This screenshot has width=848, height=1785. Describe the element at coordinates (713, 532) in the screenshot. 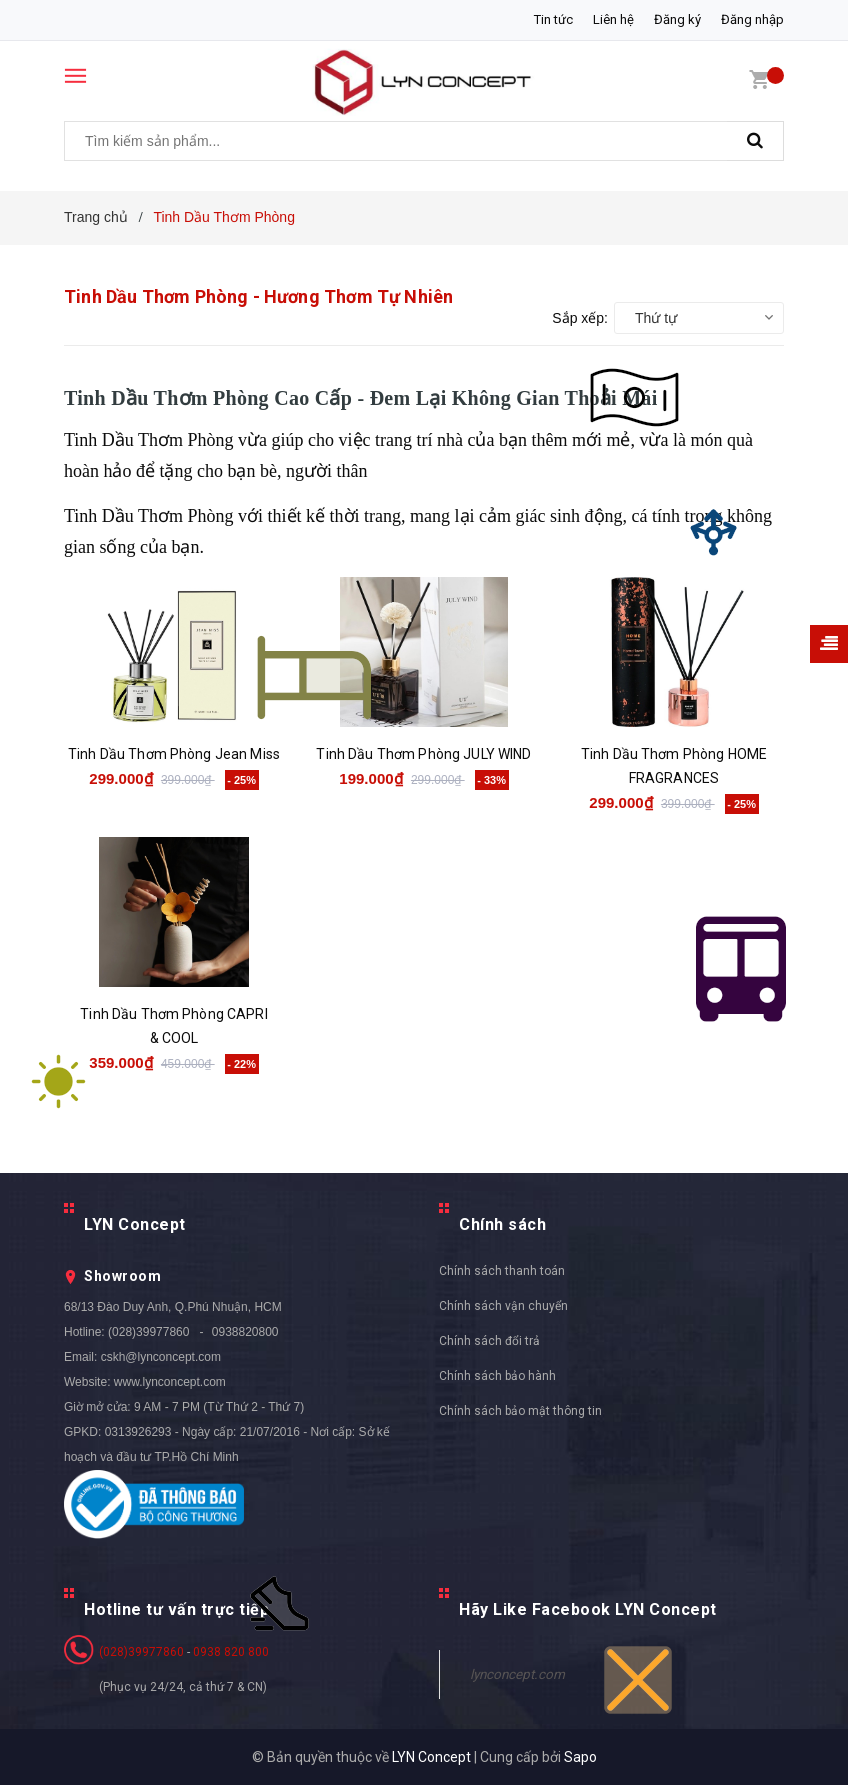

I see `configure load balancer settings` at that location.